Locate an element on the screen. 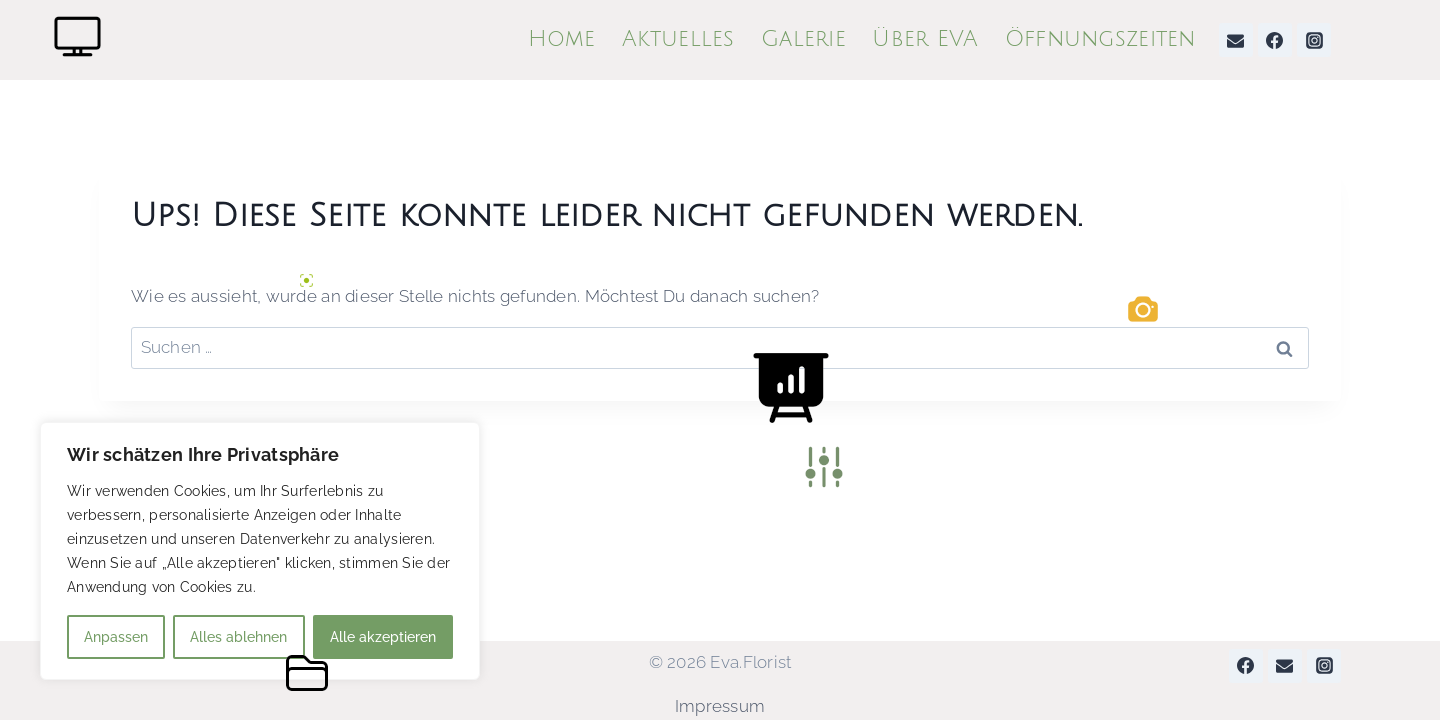  take a photo is located at coordinates (1143, 309).